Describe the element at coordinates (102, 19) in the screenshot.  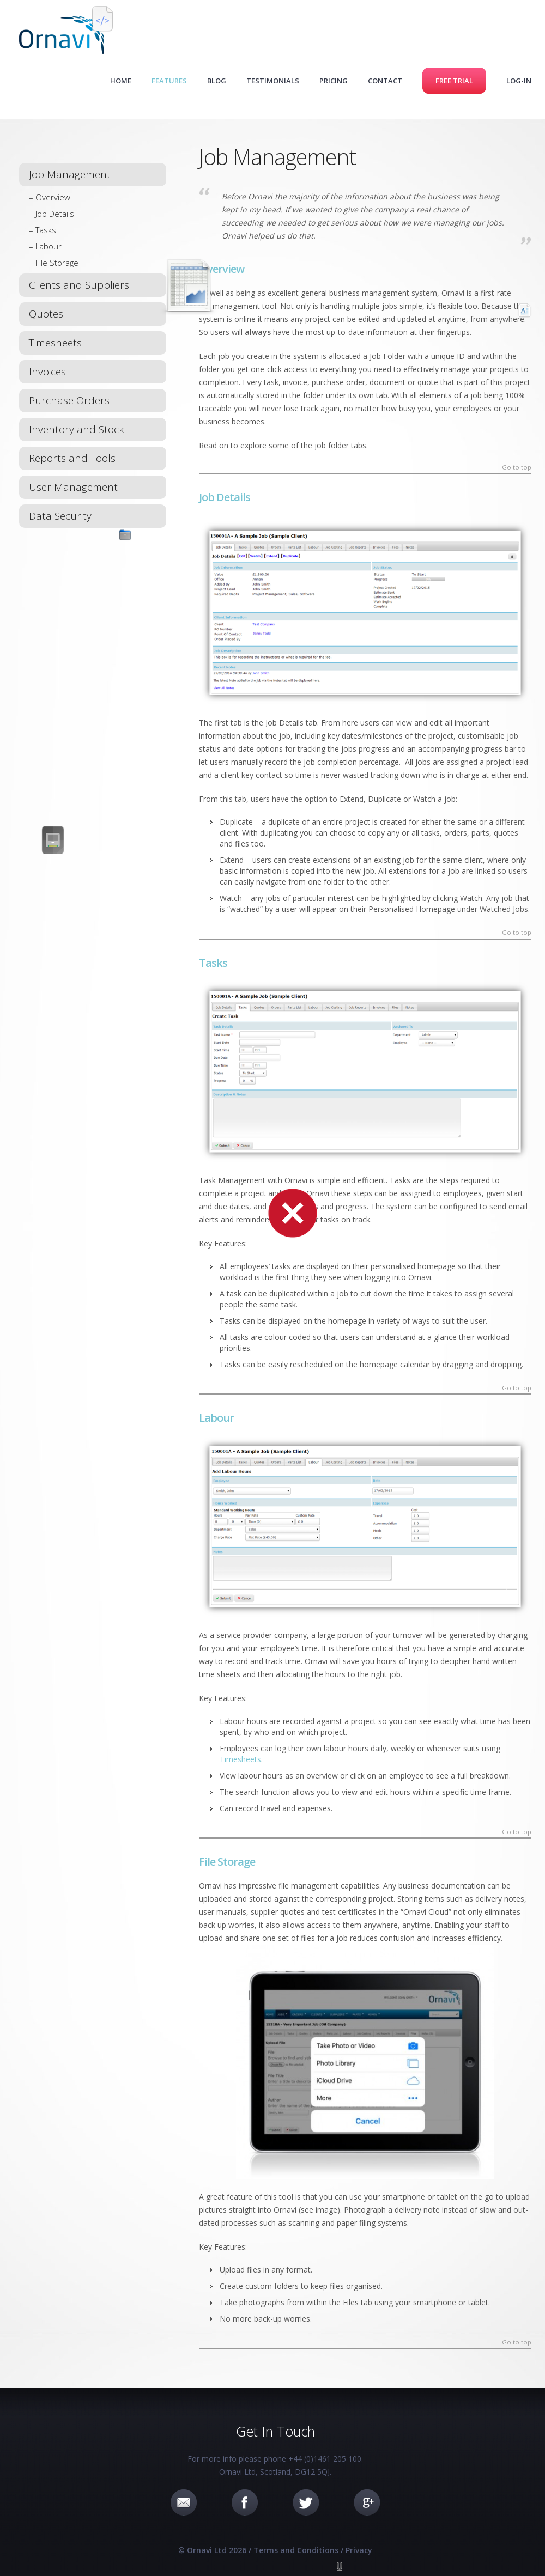
I see `an HTML or code file type indicator` at that location.